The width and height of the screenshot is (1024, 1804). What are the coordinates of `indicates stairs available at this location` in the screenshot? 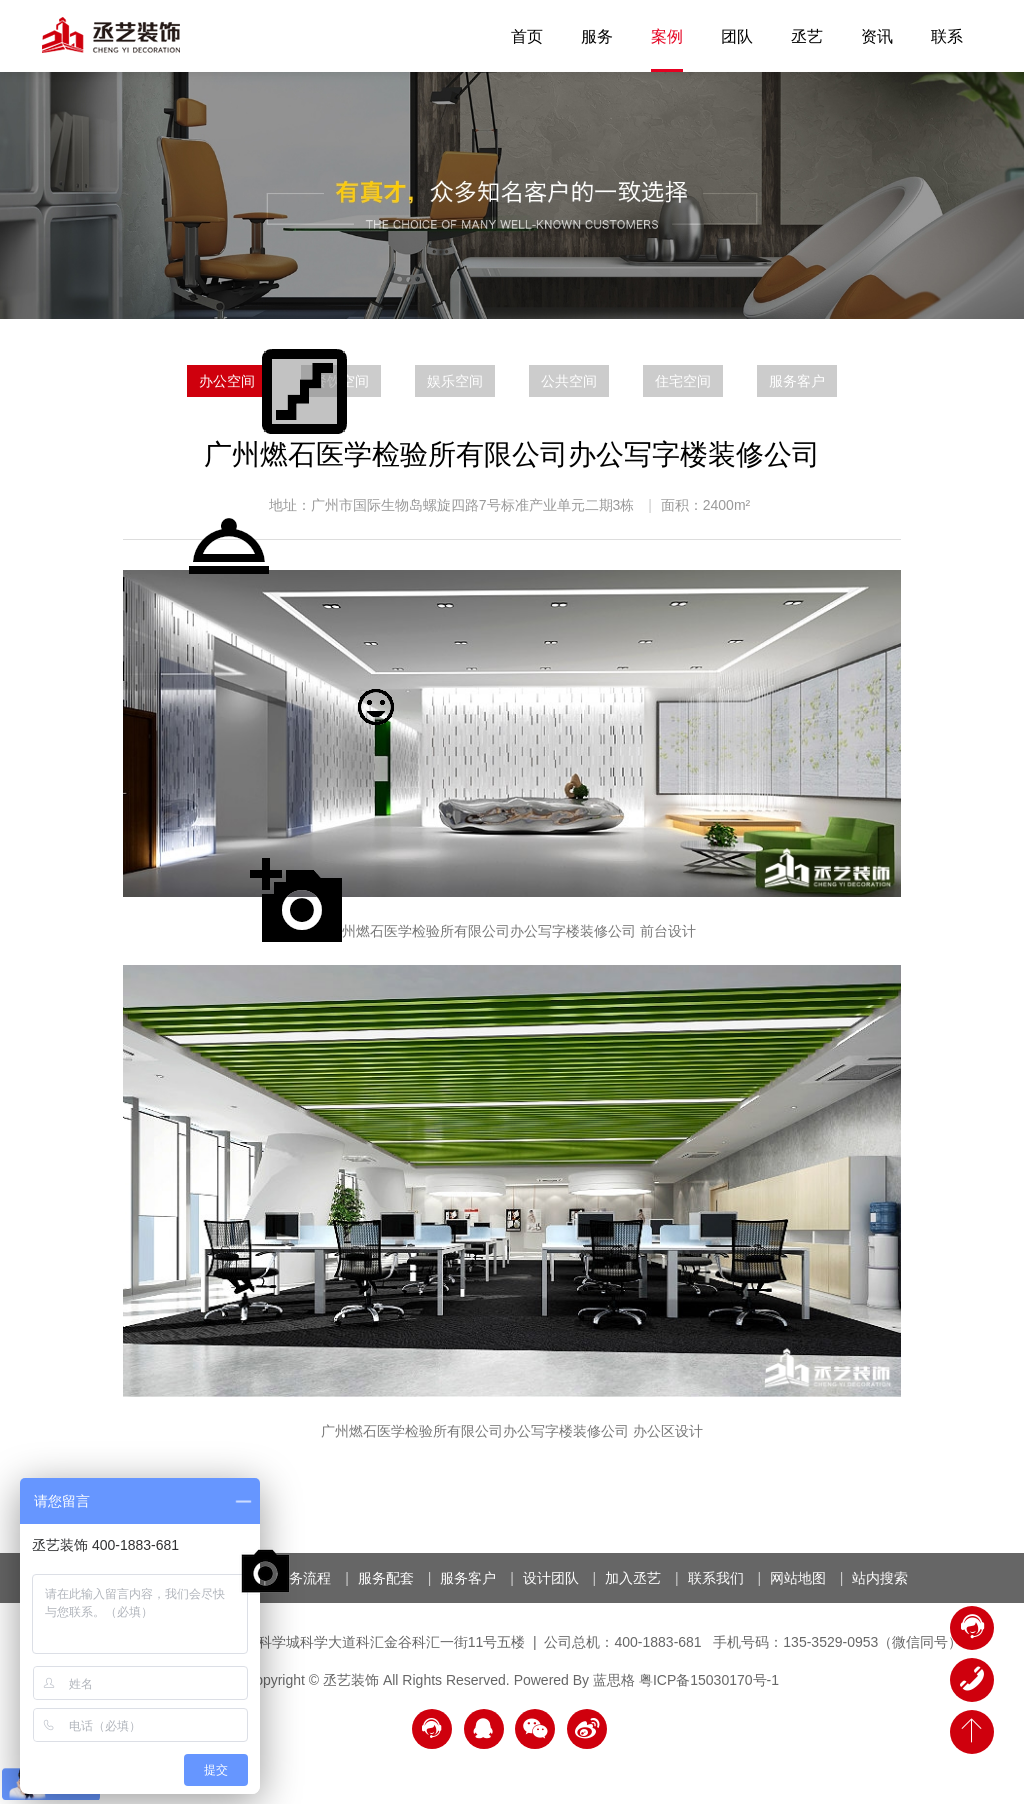 It's located at (304, 391).